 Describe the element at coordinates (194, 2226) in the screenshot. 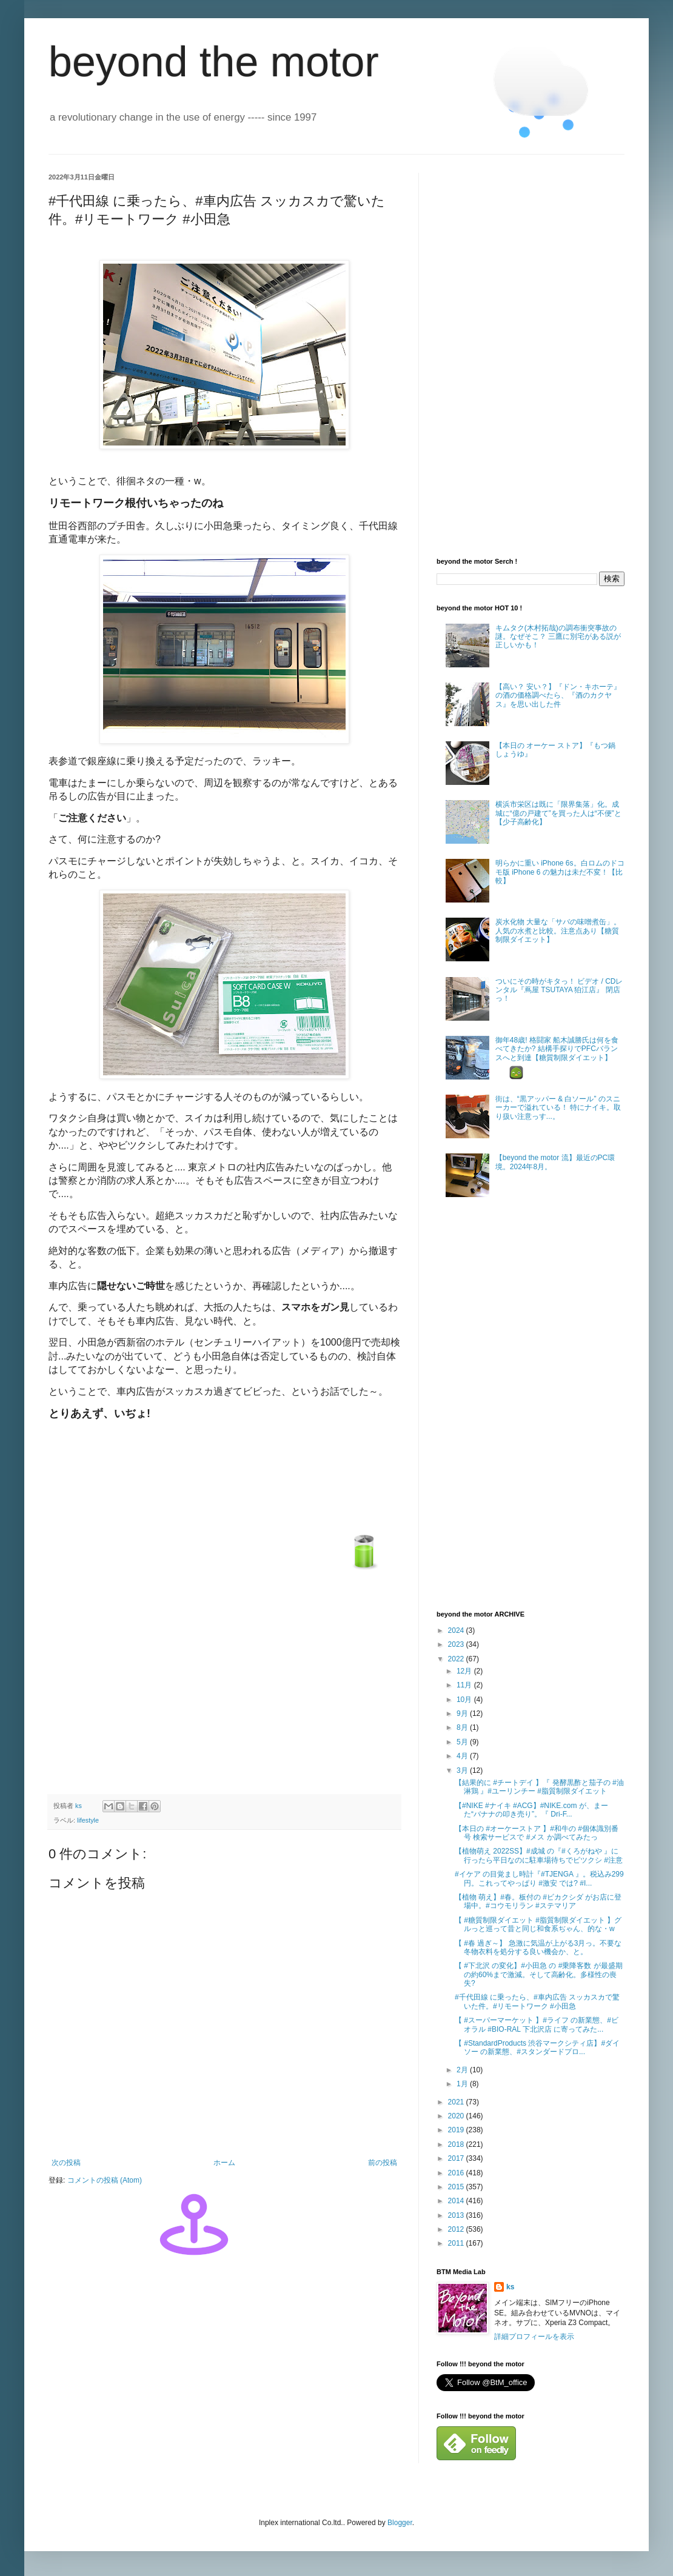

I see `mark a location on the map` at that location.